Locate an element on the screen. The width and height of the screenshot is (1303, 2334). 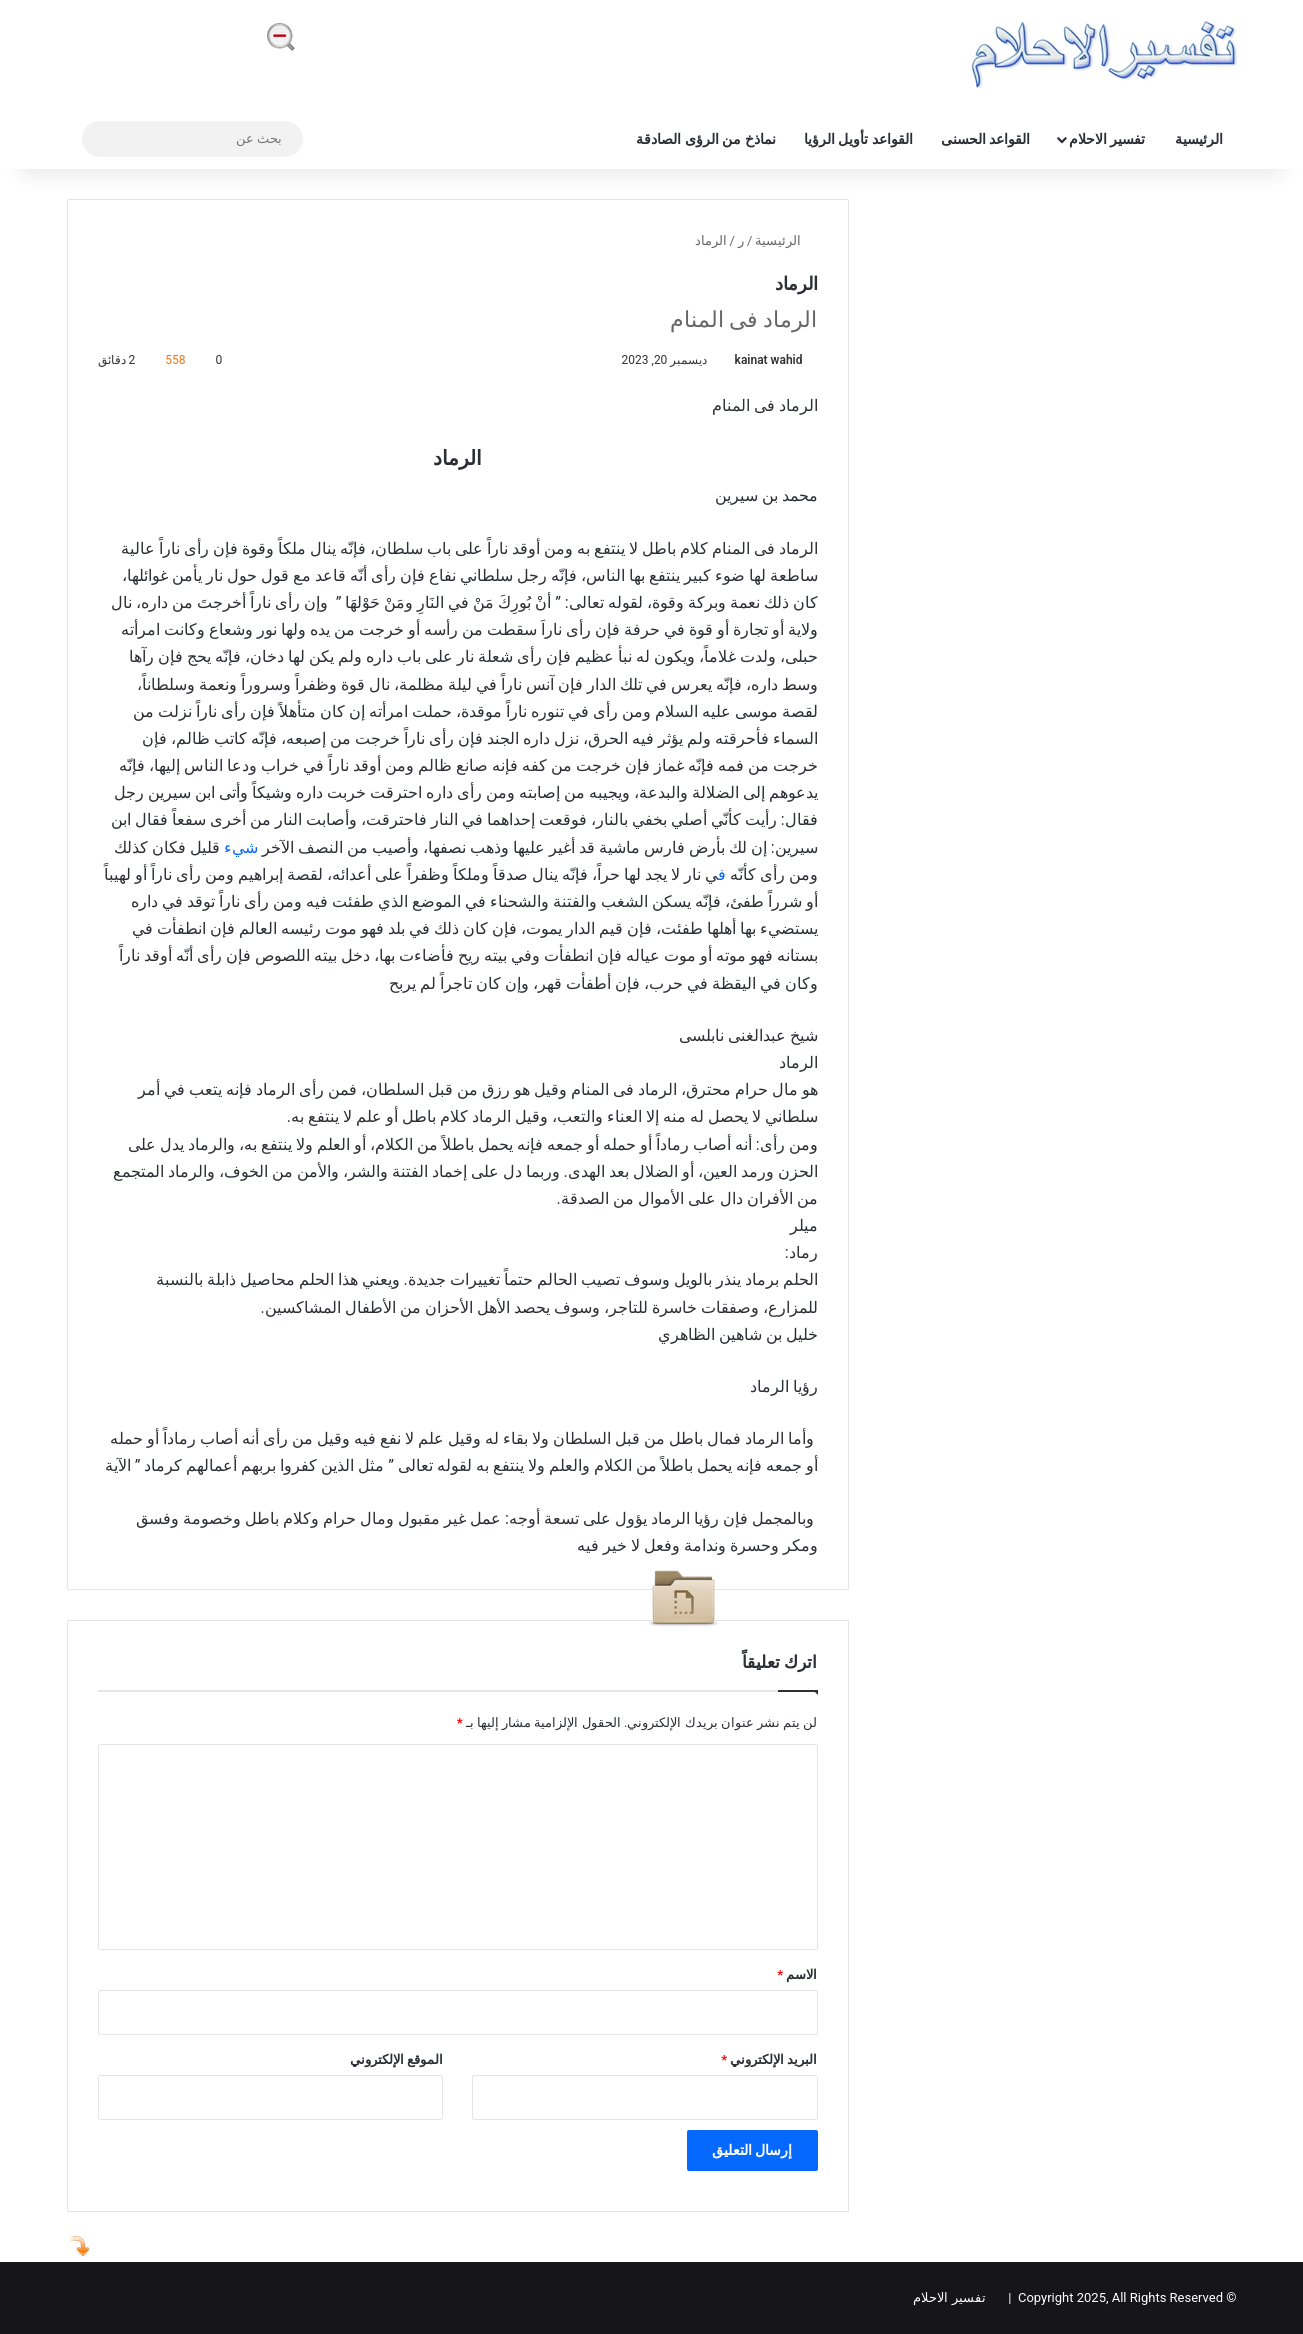
rotate object clockwise is located at coordinates (80, 2247).